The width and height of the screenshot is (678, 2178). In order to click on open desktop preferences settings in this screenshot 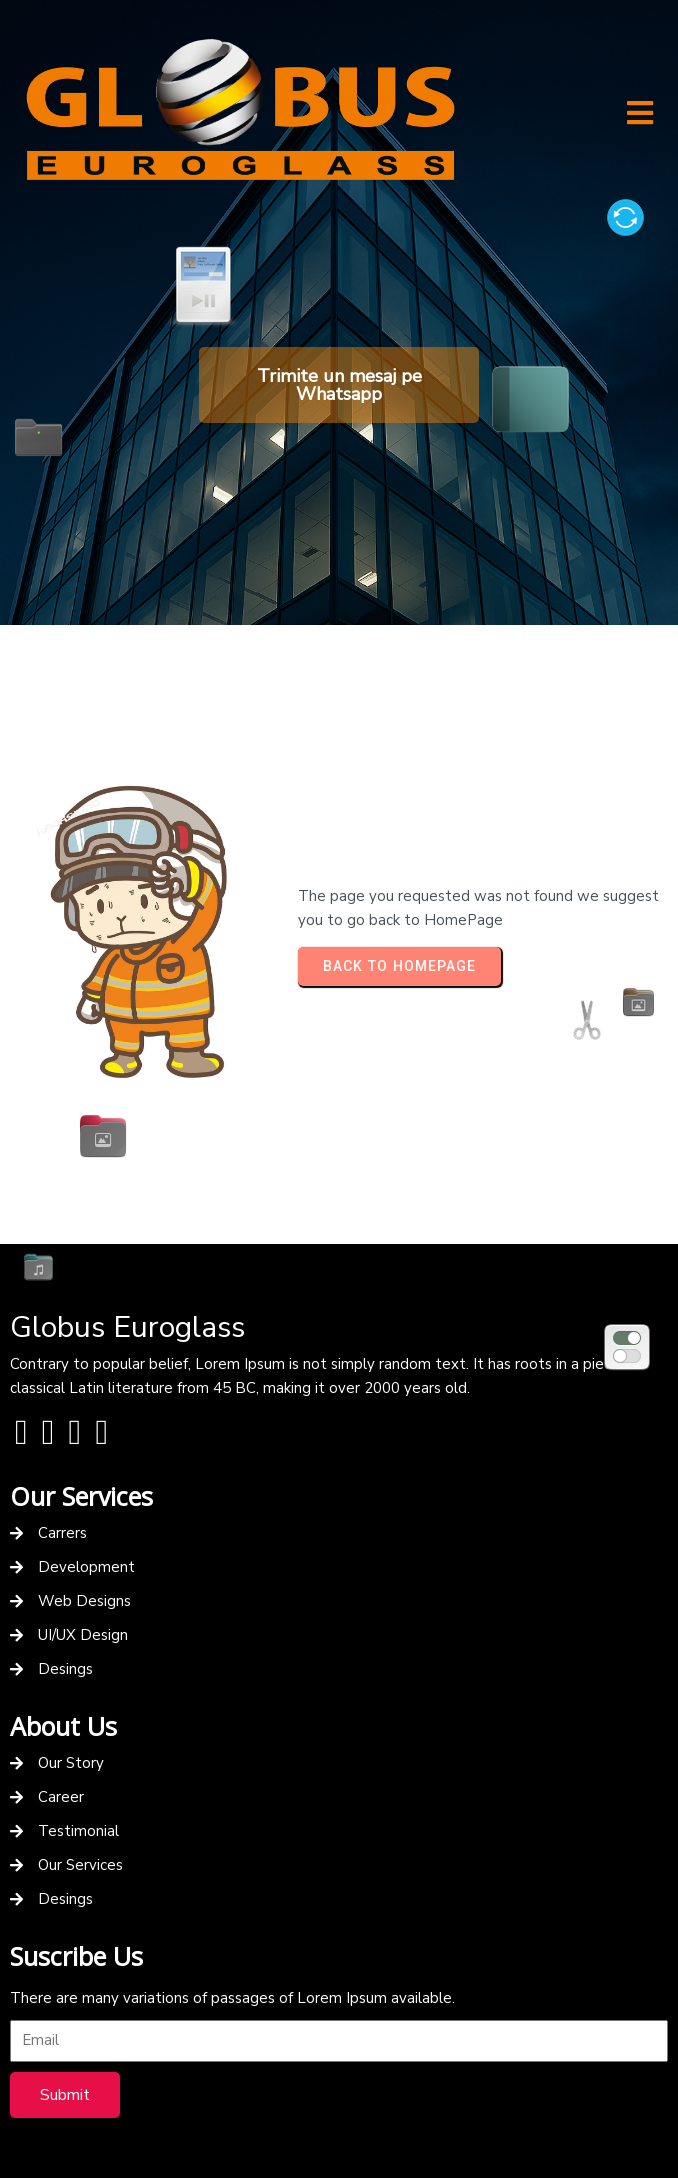, I will do `click(627, 1347)`.